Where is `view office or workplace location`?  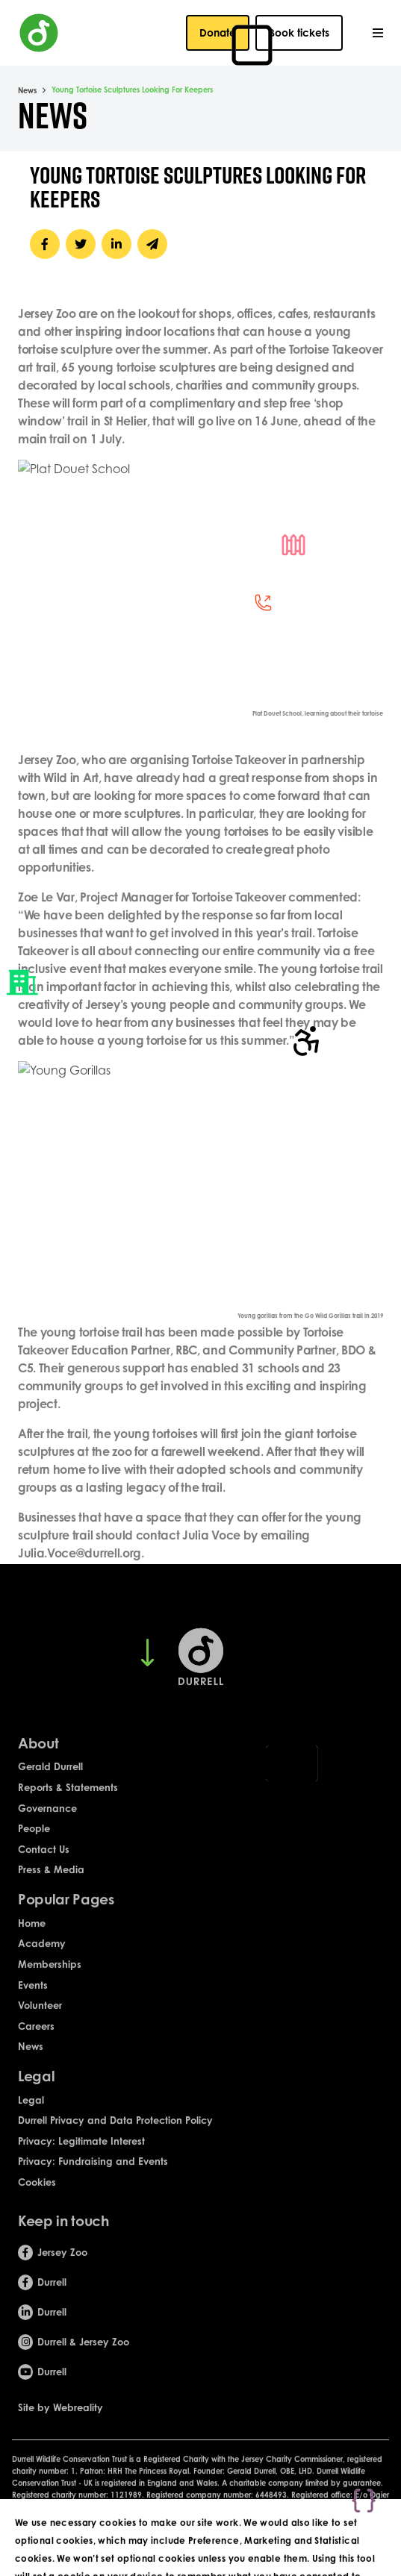
view office or workplace location is located at coordinates (21, 982).